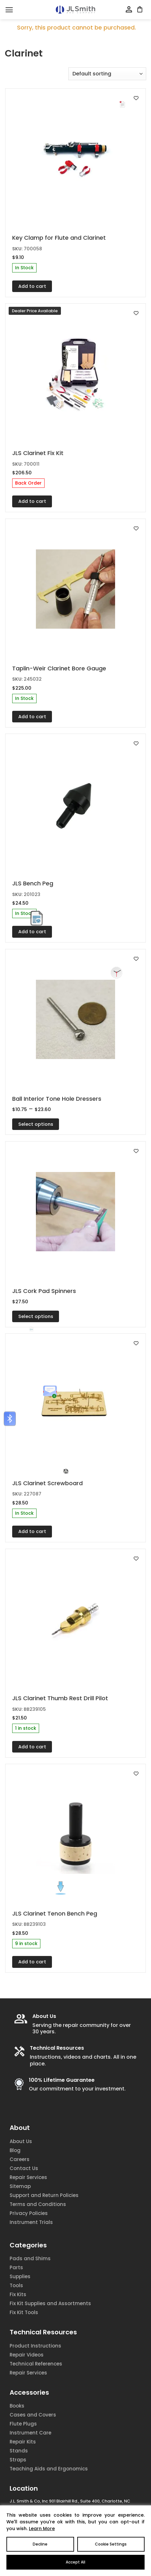 This screenshot has height=2576, width=151. I want to click on indicates bluetooth is currently active, so click(10, 1418).